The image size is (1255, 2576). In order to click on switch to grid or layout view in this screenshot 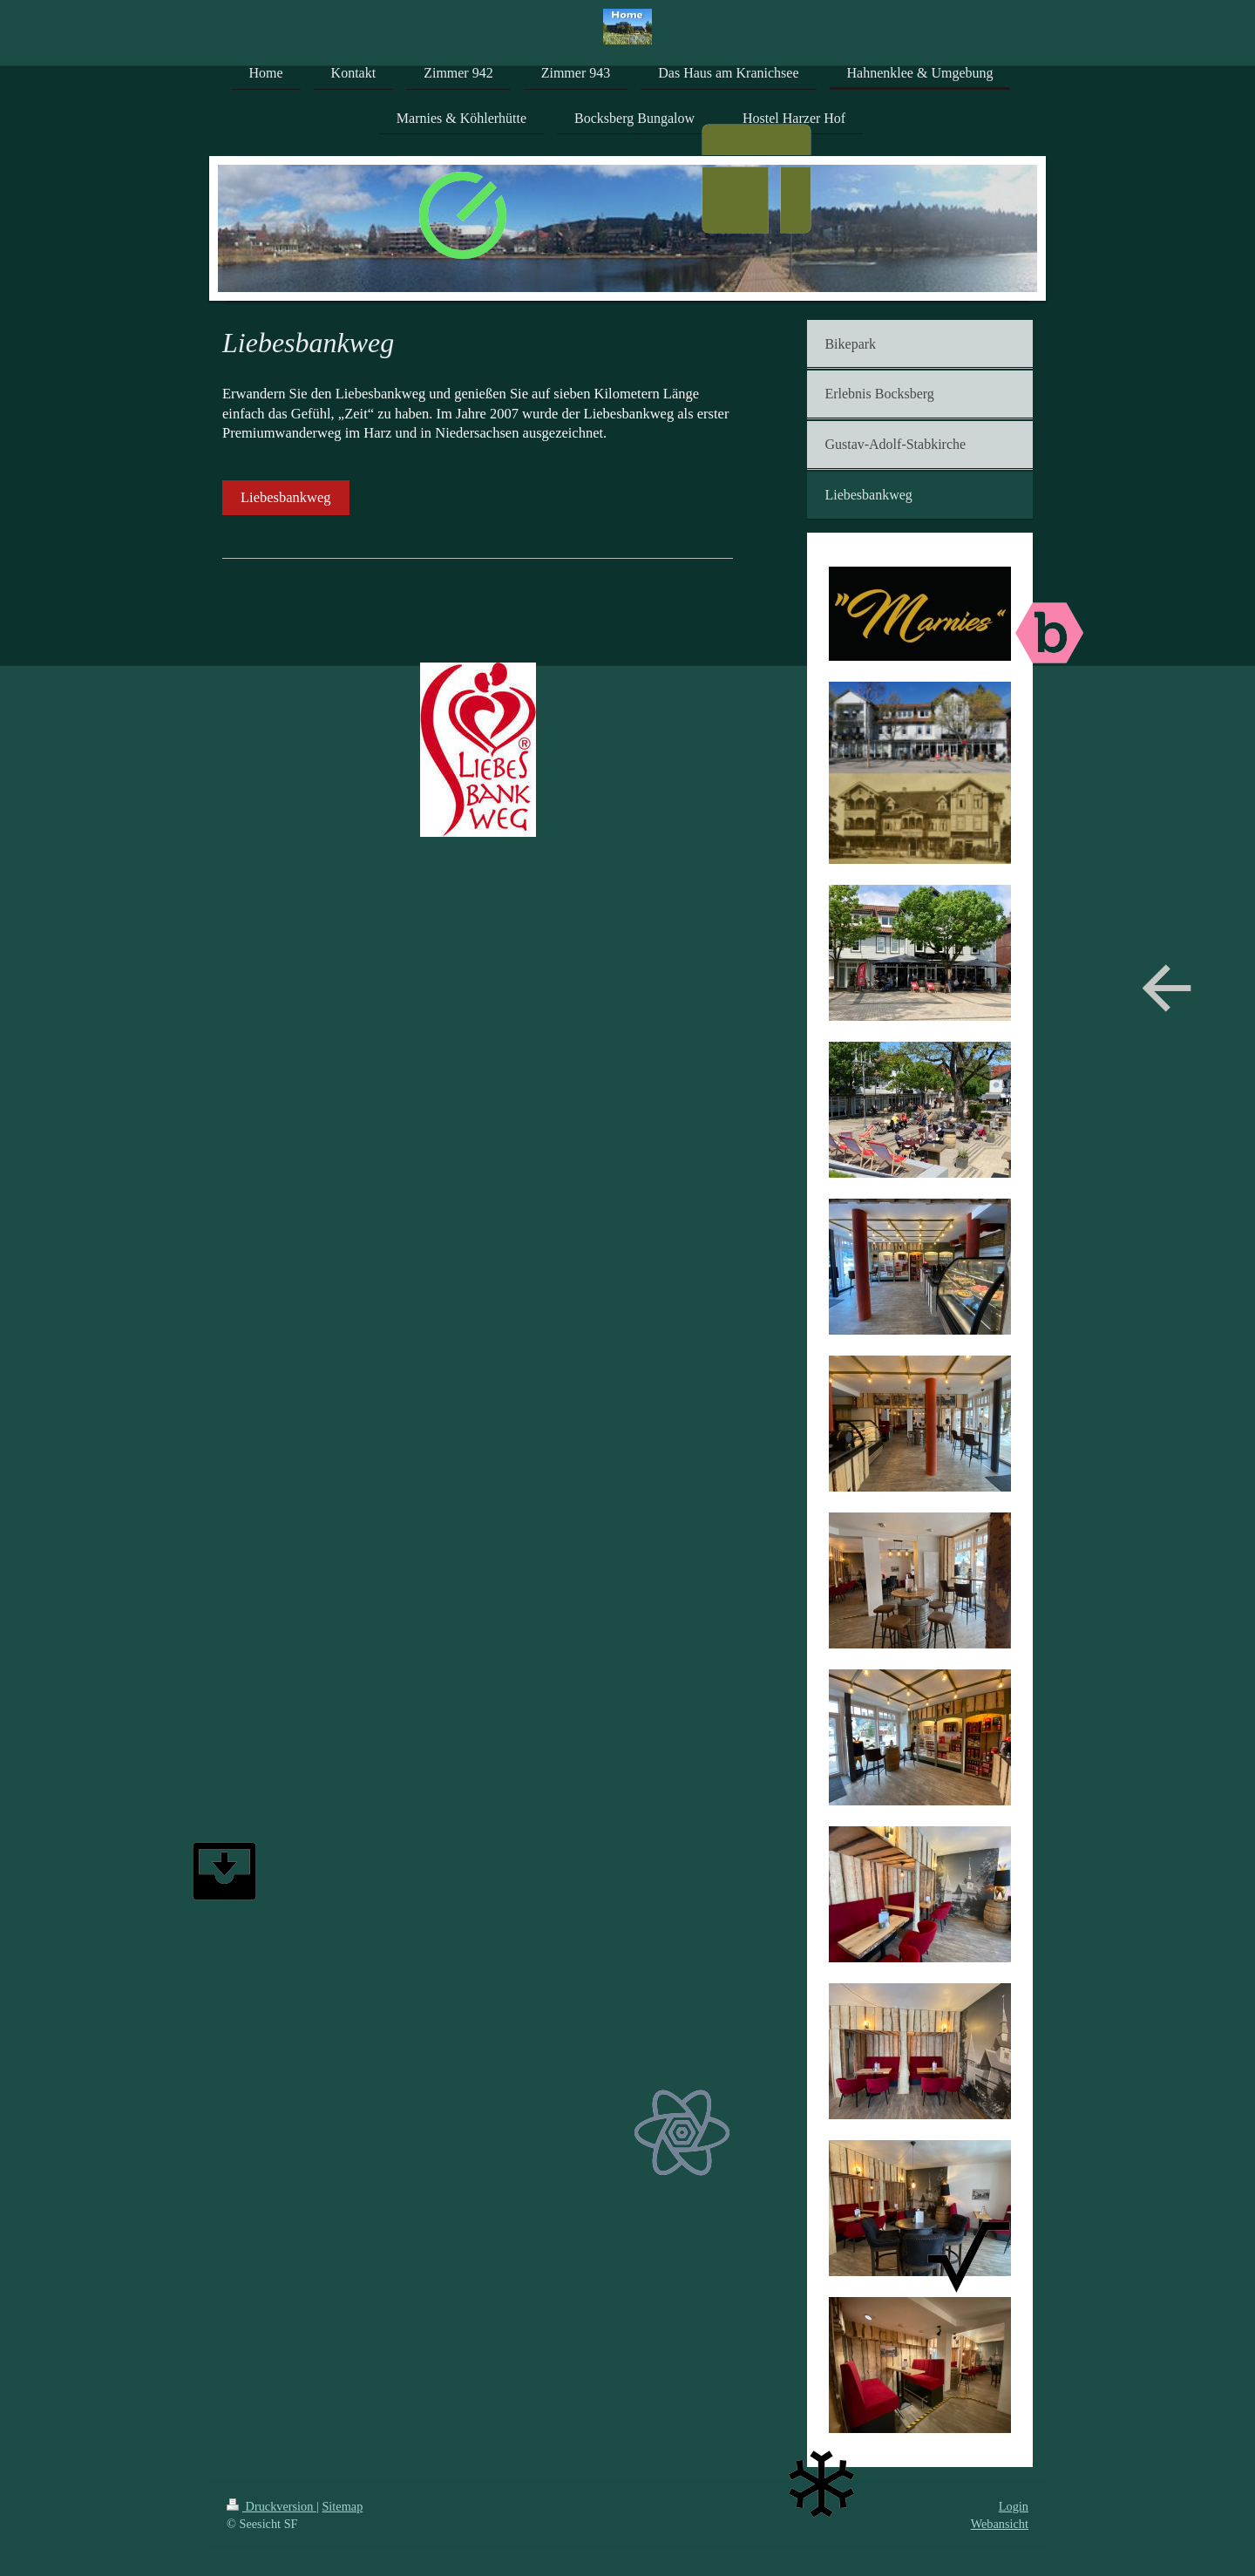, I will do `click(756, 179)`.